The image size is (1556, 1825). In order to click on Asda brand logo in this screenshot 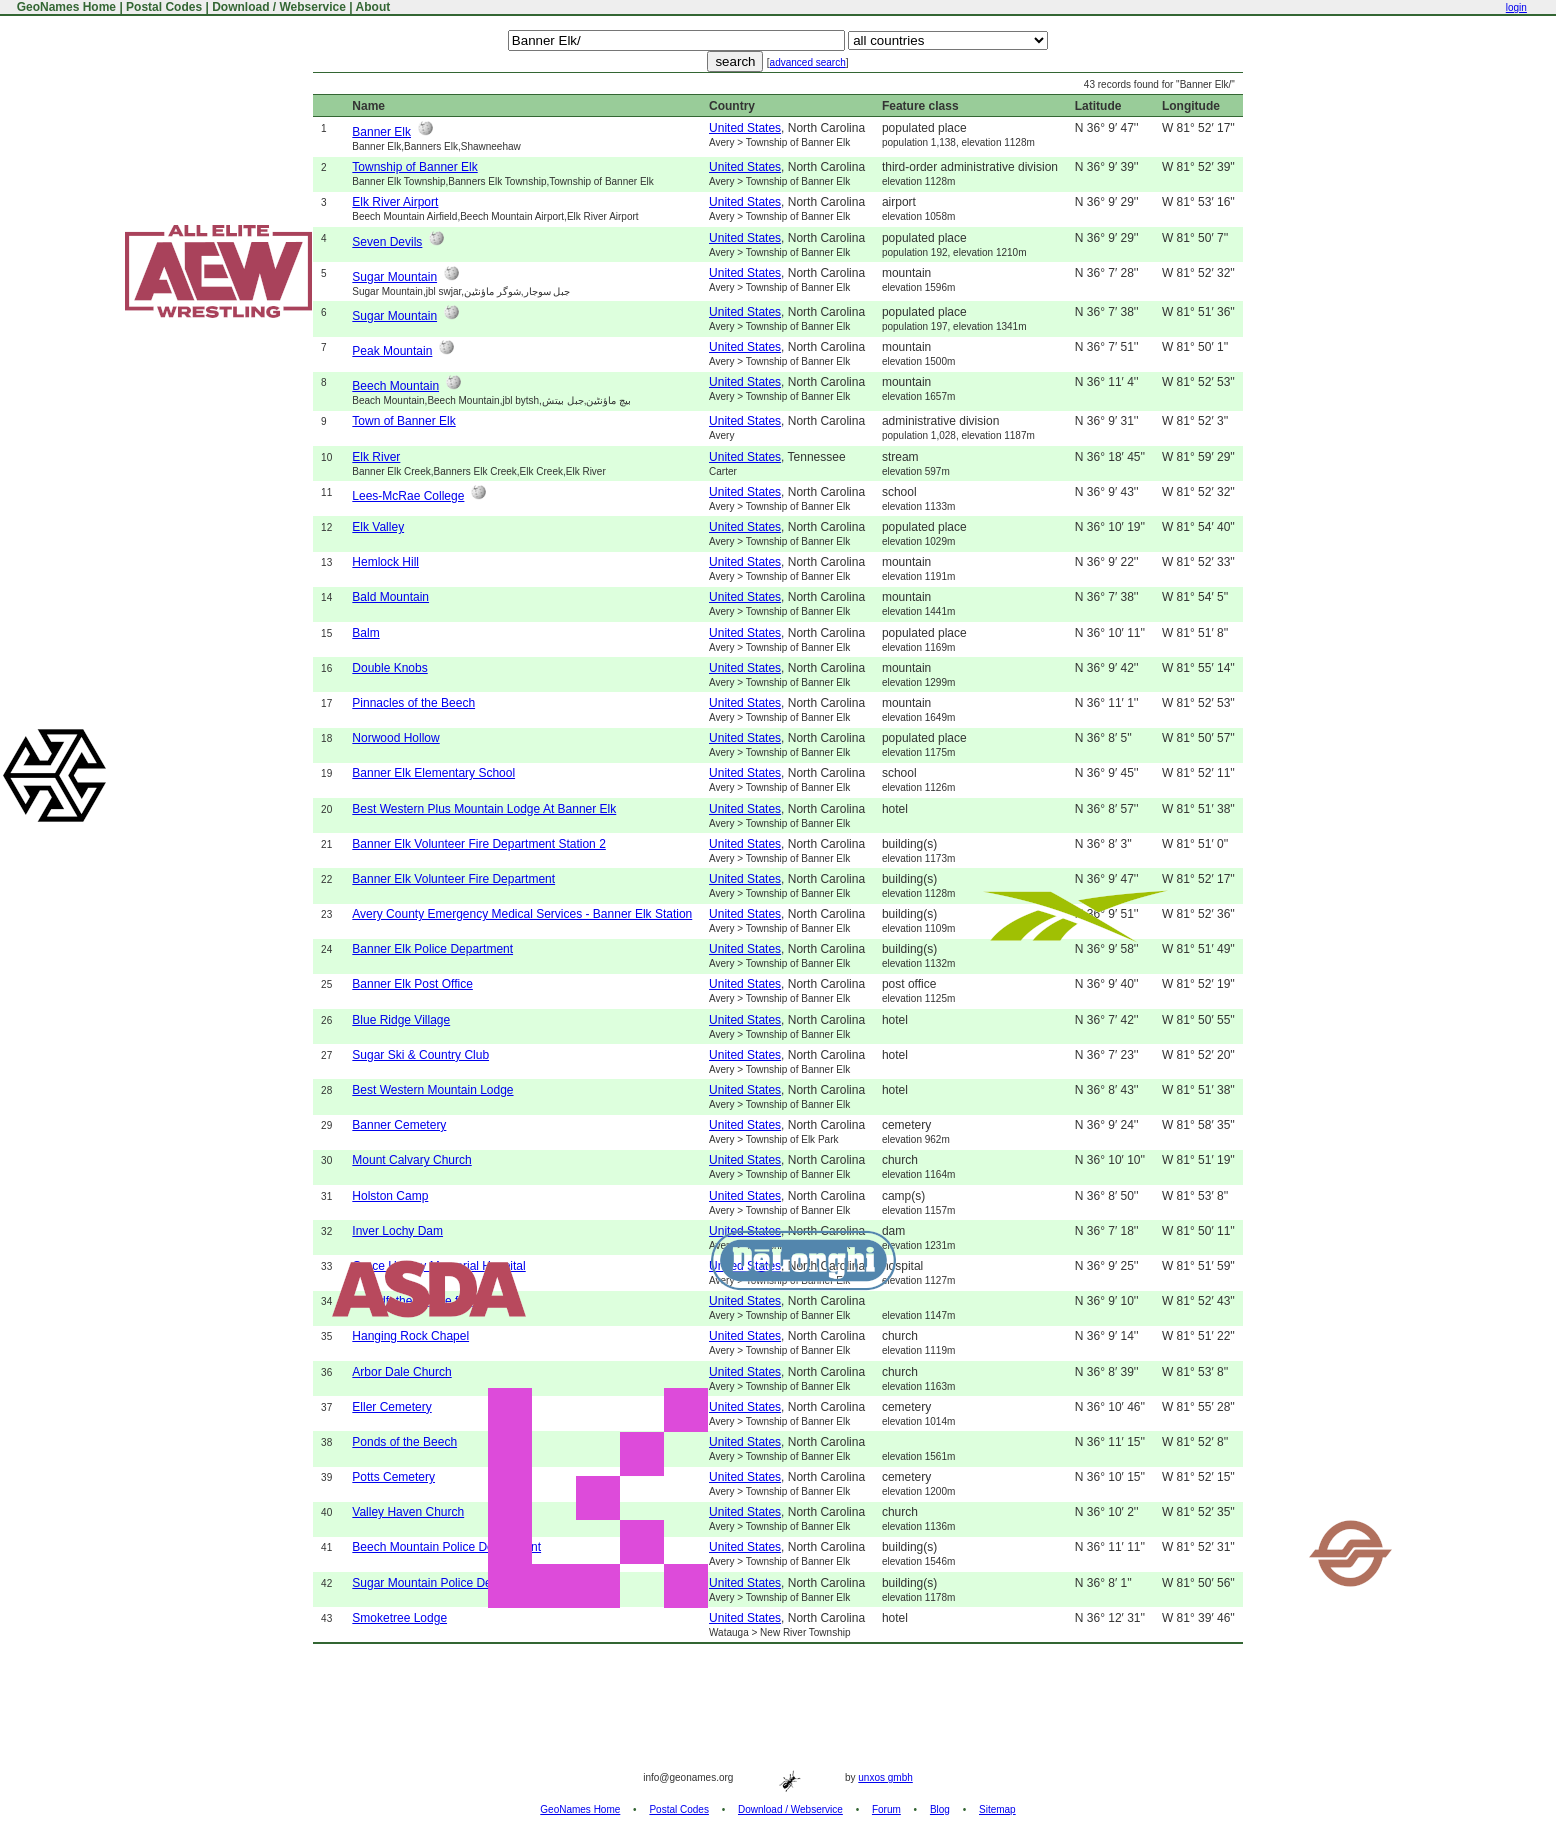, I will do `click(429, 1289)`.